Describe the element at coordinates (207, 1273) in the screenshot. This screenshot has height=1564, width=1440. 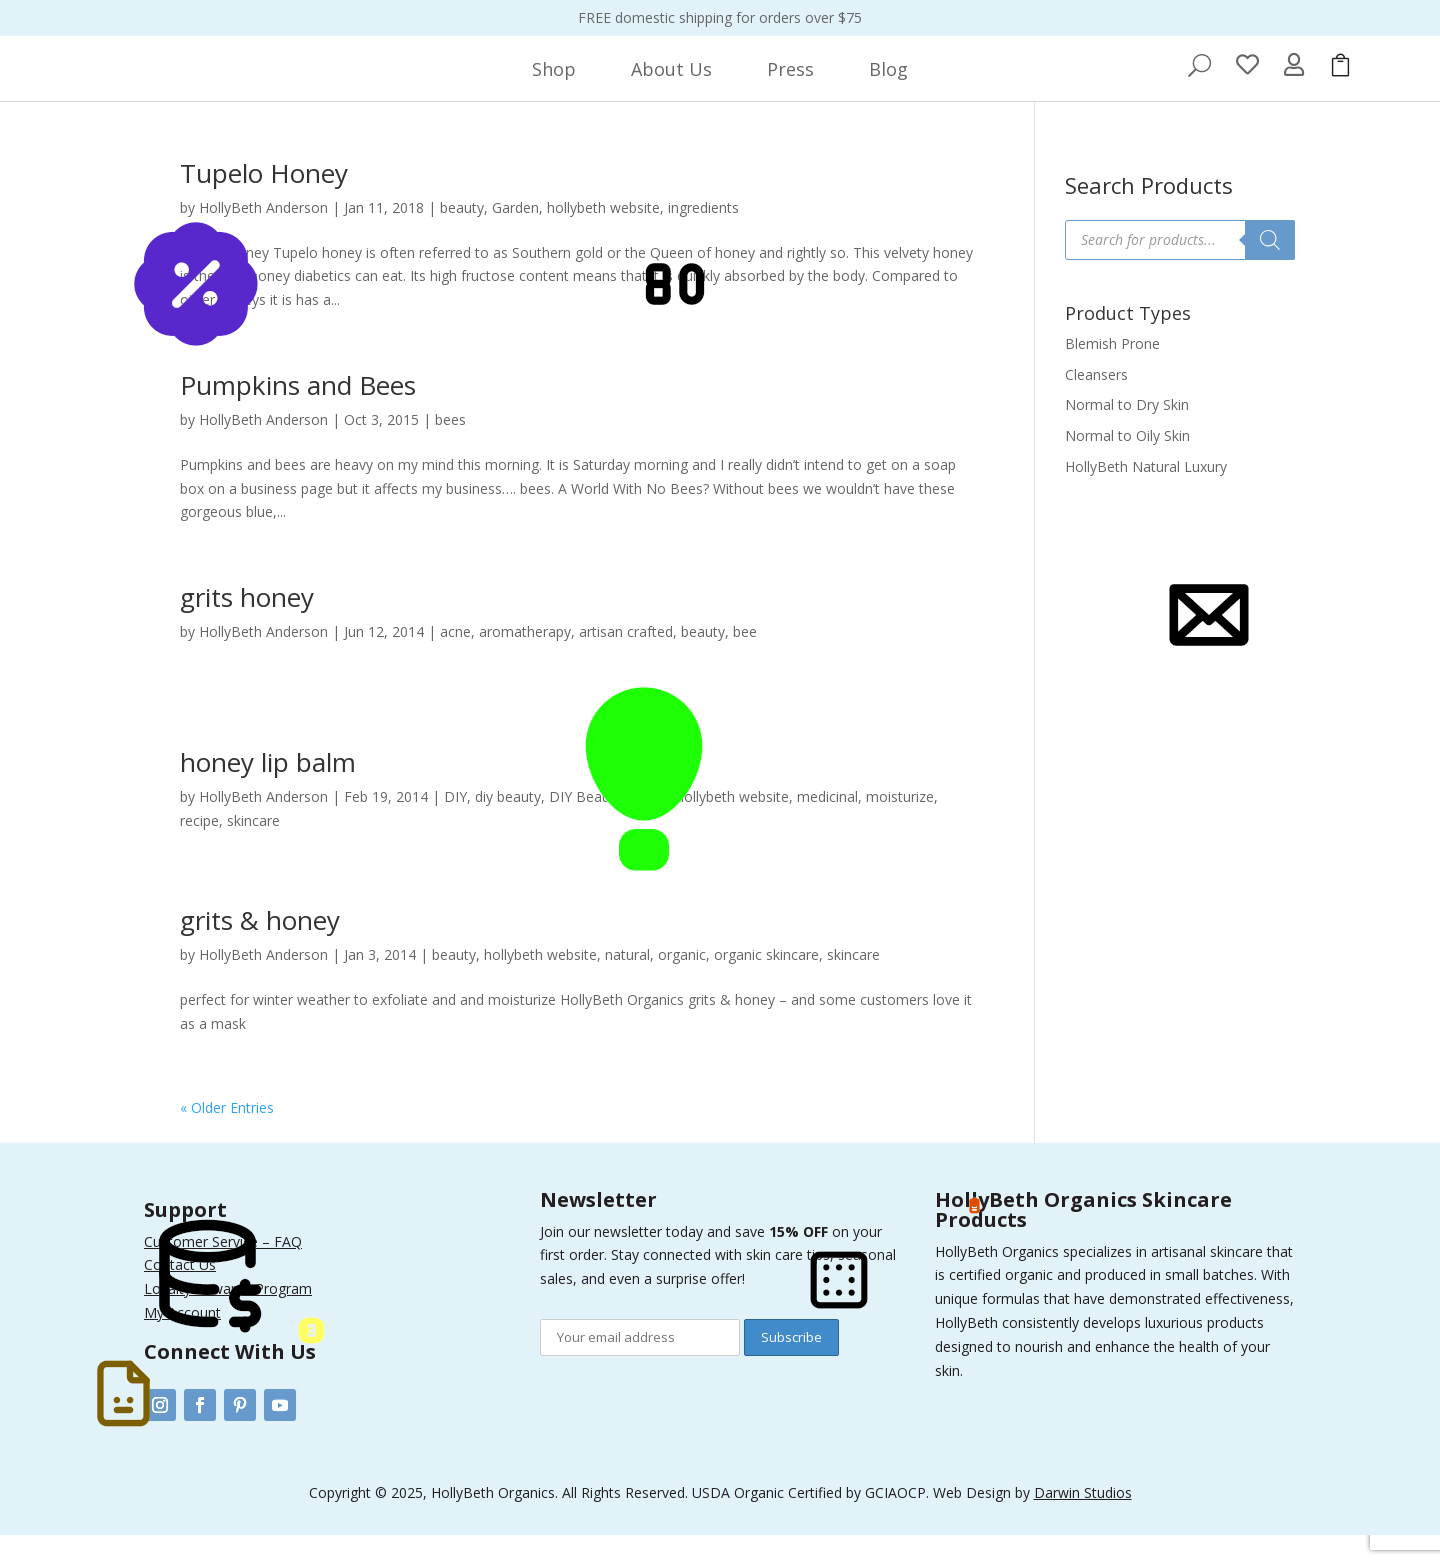
I see `view database pricing or costs` at that location.